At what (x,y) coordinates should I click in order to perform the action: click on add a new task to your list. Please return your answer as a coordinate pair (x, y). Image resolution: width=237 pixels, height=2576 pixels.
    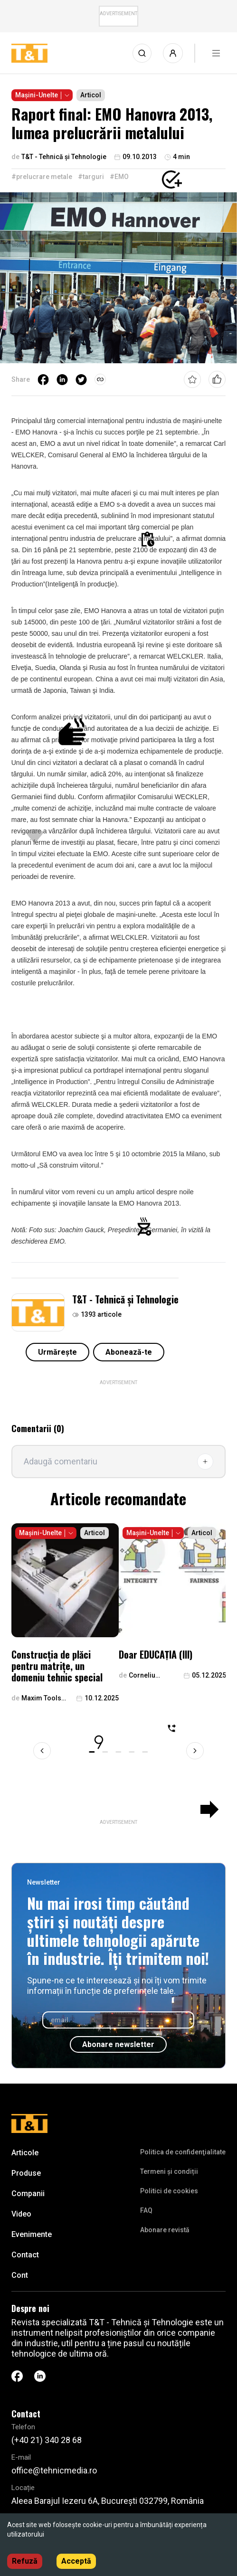
    Looking at the image, I should click on (171, 179).